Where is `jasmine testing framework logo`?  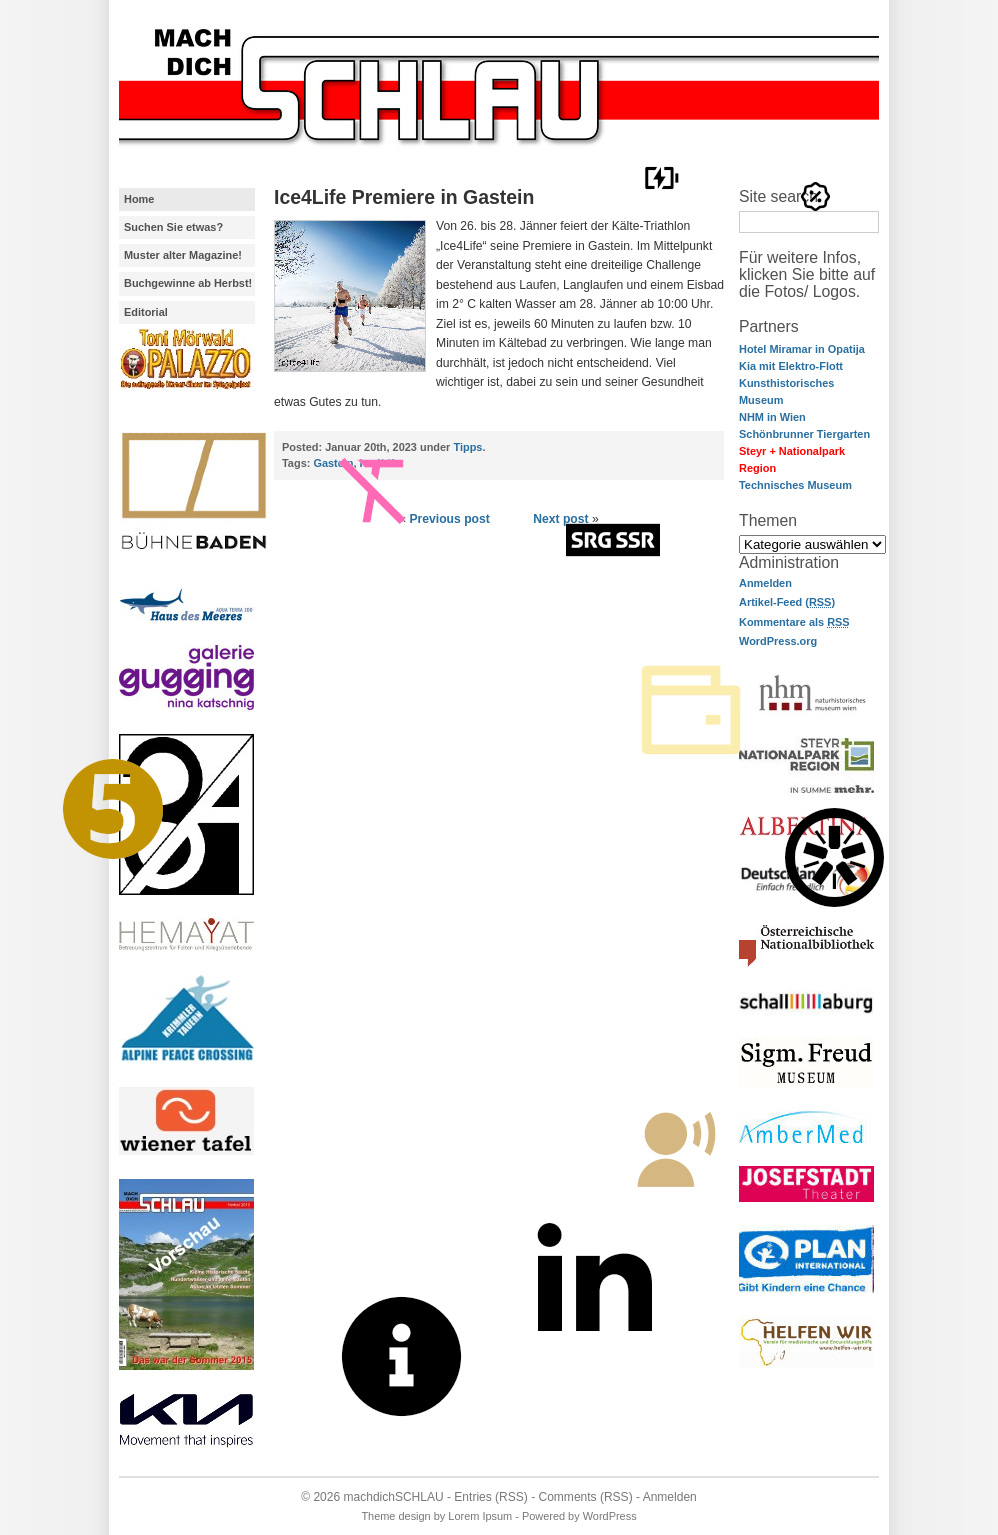
jasmine testing framework logo is located at coordinates (834, 857).